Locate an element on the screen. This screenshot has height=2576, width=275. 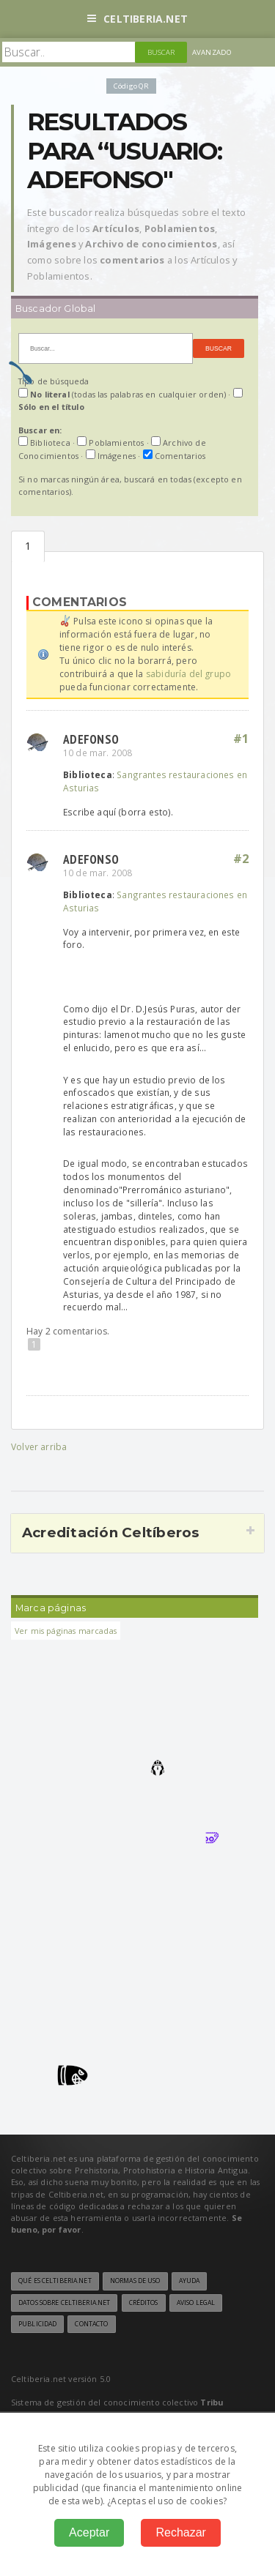
bullet bill character from mario games is located at coordinates (73, 2075).